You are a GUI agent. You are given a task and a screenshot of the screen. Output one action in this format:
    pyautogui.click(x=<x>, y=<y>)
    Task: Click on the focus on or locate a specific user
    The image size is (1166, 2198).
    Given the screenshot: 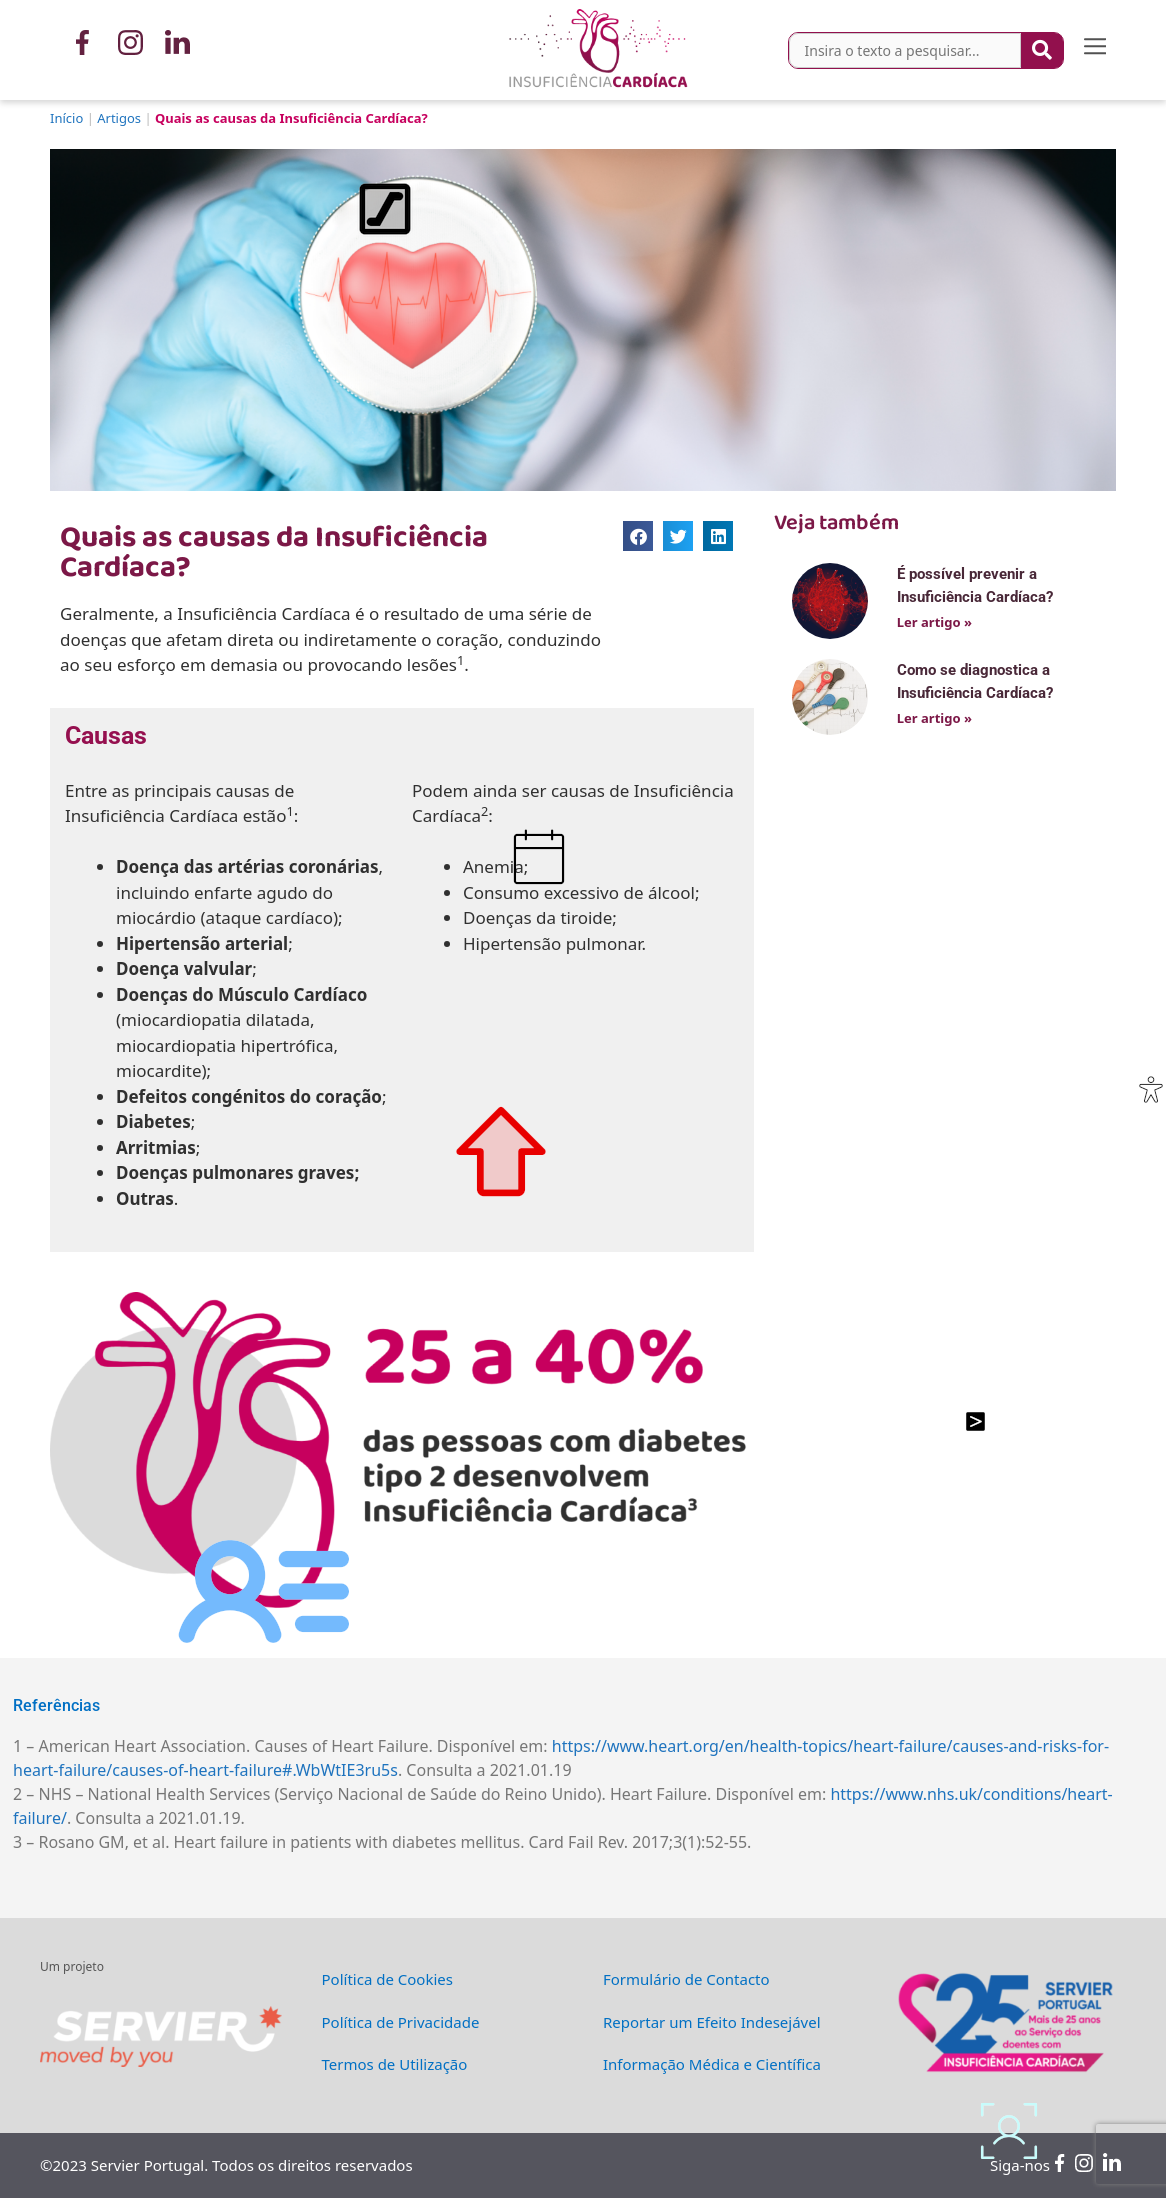 What is the action you would take?
    pyautogui.click(x=1009, y=2131)
    